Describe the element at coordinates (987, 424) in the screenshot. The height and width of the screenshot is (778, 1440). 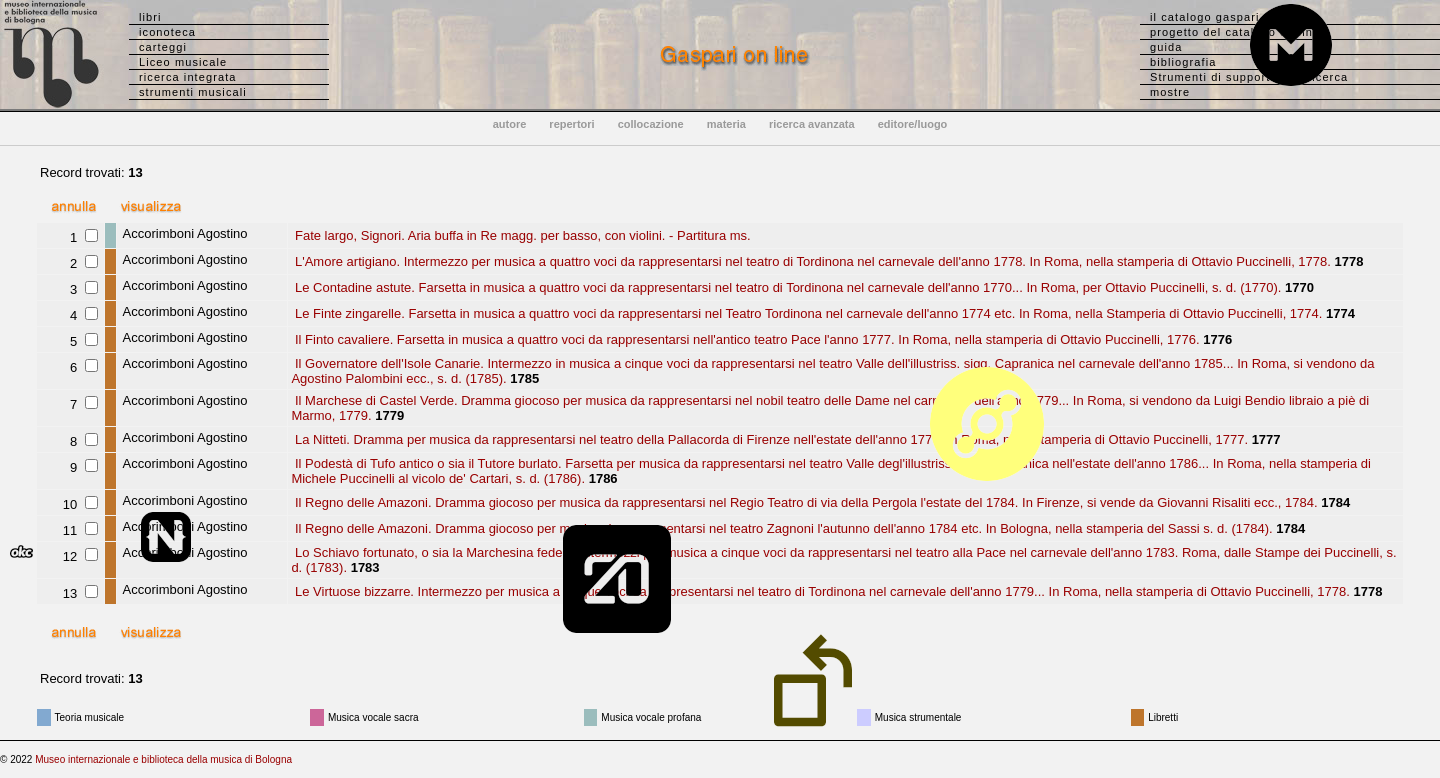
I see `open the Helium network app` at that location.